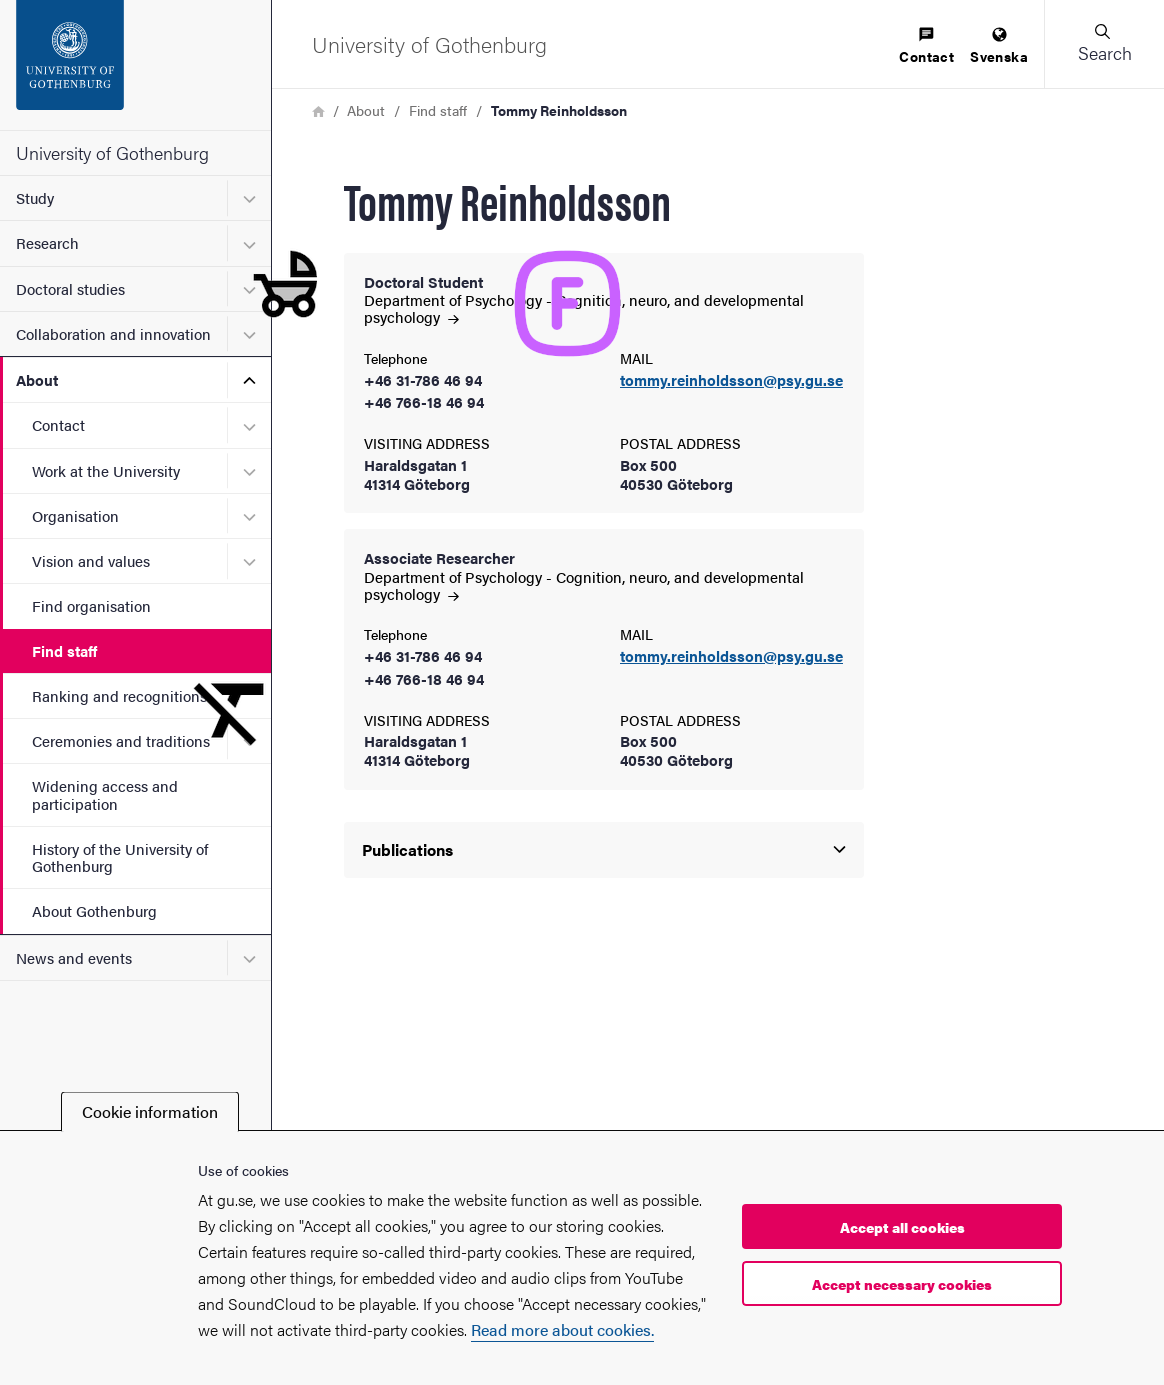 This screenshot has height=1385, width=1164. Describe the element at coordinates (567, 303) in the screenshot. I see `open Facebook app or link` at that location.